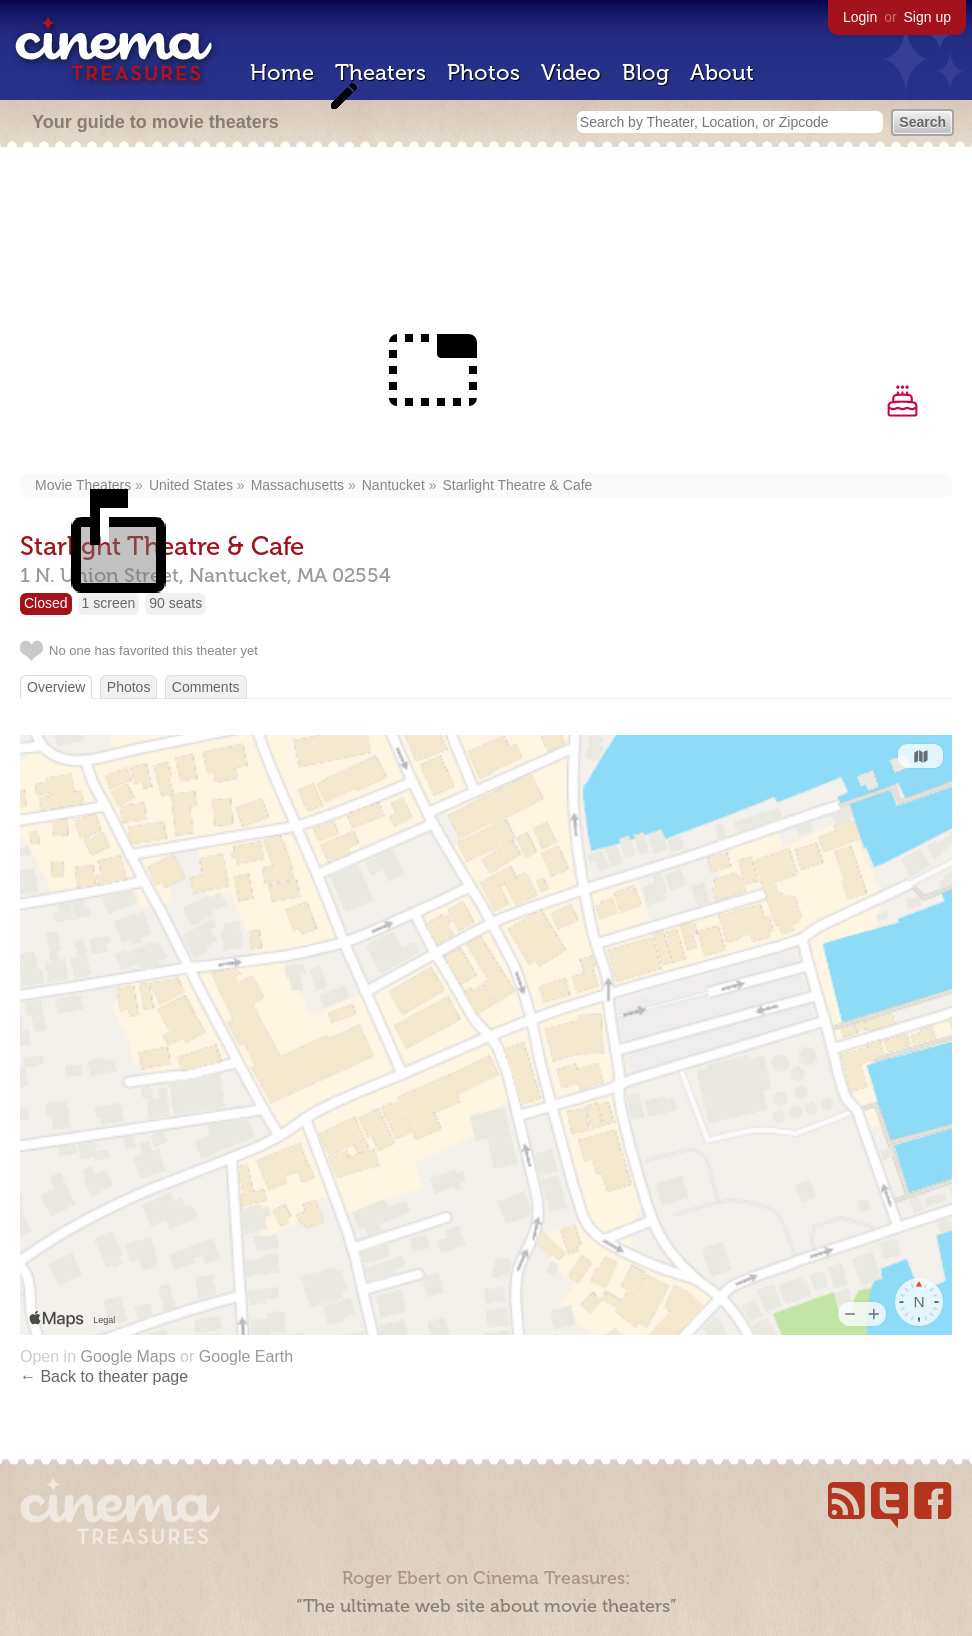  Describe the element at coordinates (118, 545) in the screenshot. I see `indicates new mail in your mailbox` at that location.